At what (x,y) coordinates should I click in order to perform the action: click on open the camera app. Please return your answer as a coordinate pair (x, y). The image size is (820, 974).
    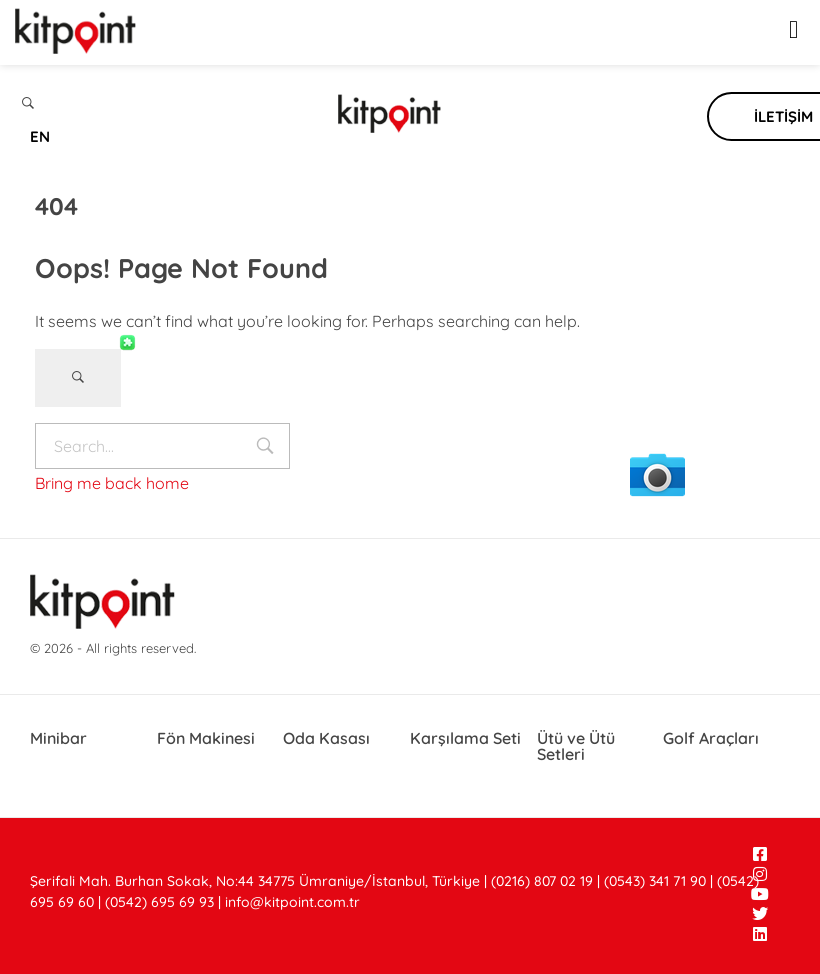
    Looking at the image, I should click on (657, 475).